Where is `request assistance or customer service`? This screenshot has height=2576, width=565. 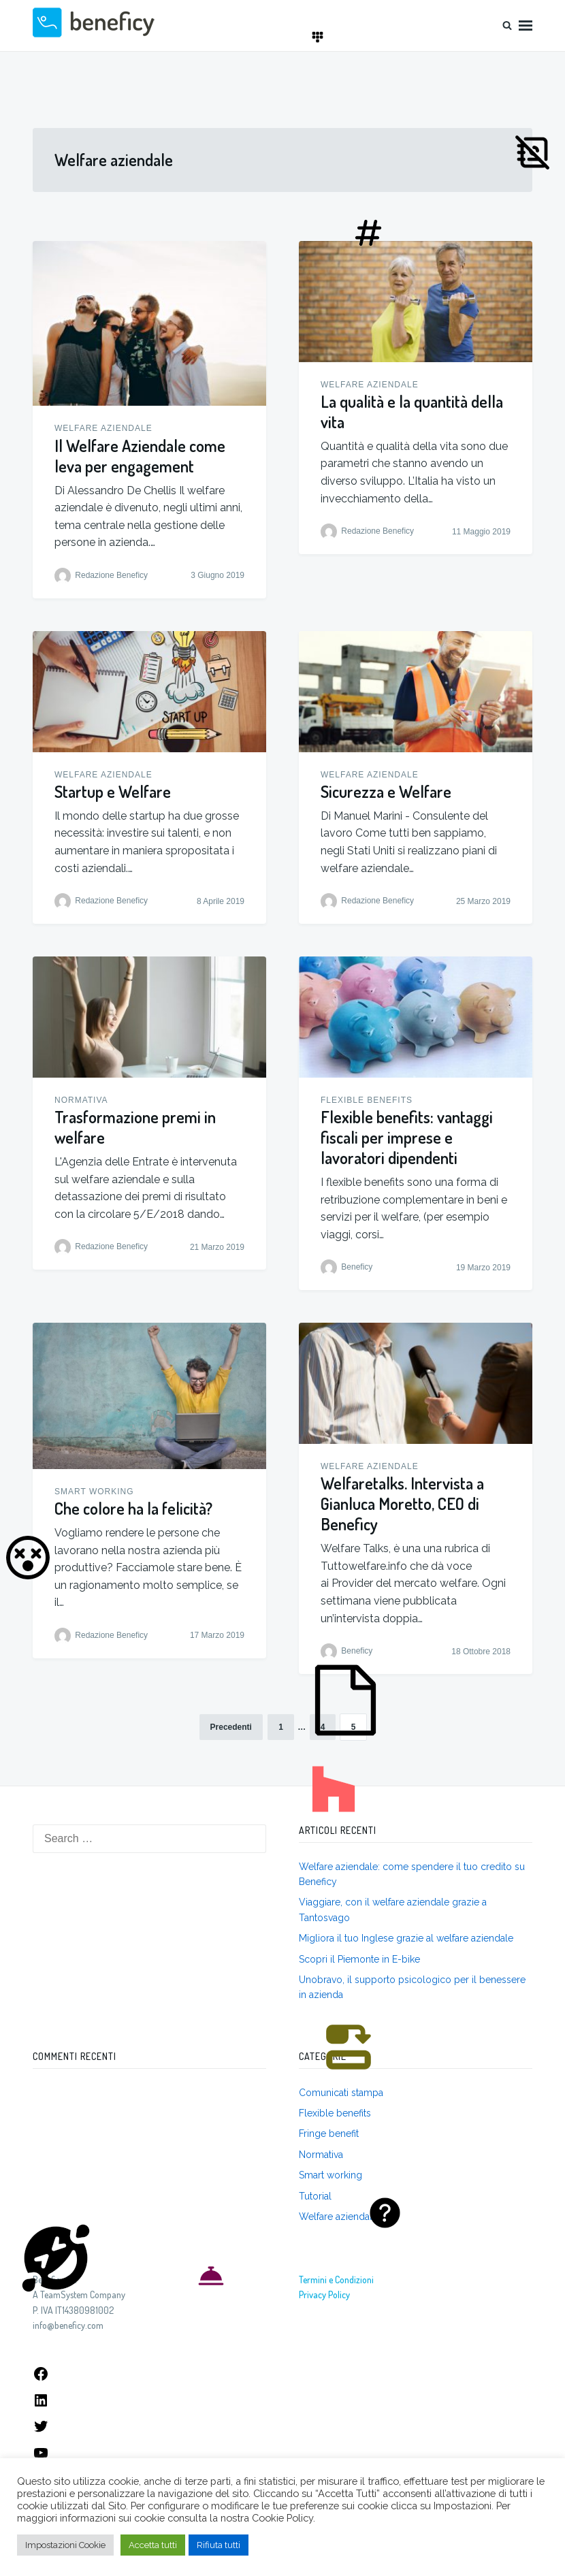 request assistance or customer service is located at coordinates (211, 2276).